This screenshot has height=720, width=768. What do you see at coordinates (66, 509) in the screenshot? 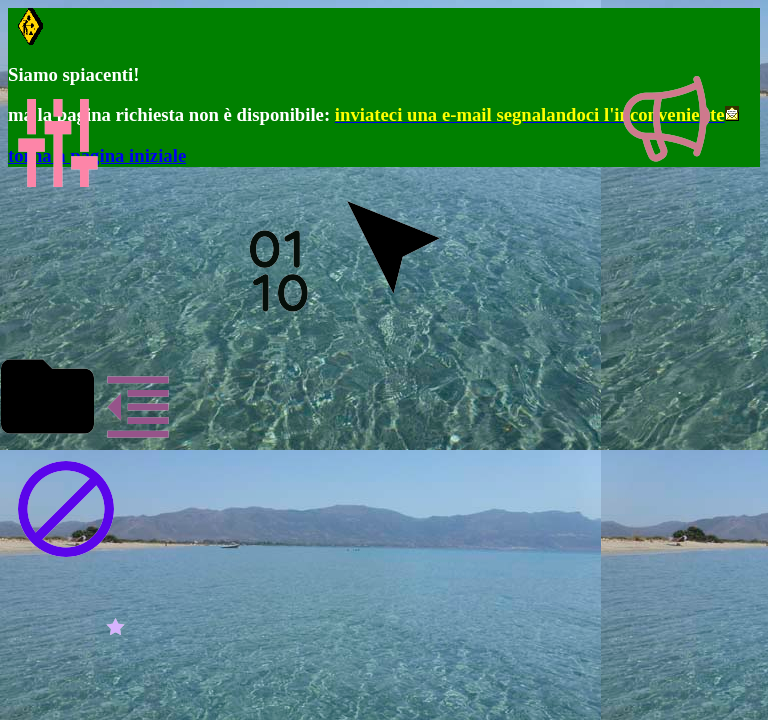
I see `block or ban a user` at bounding box center [66, 509].